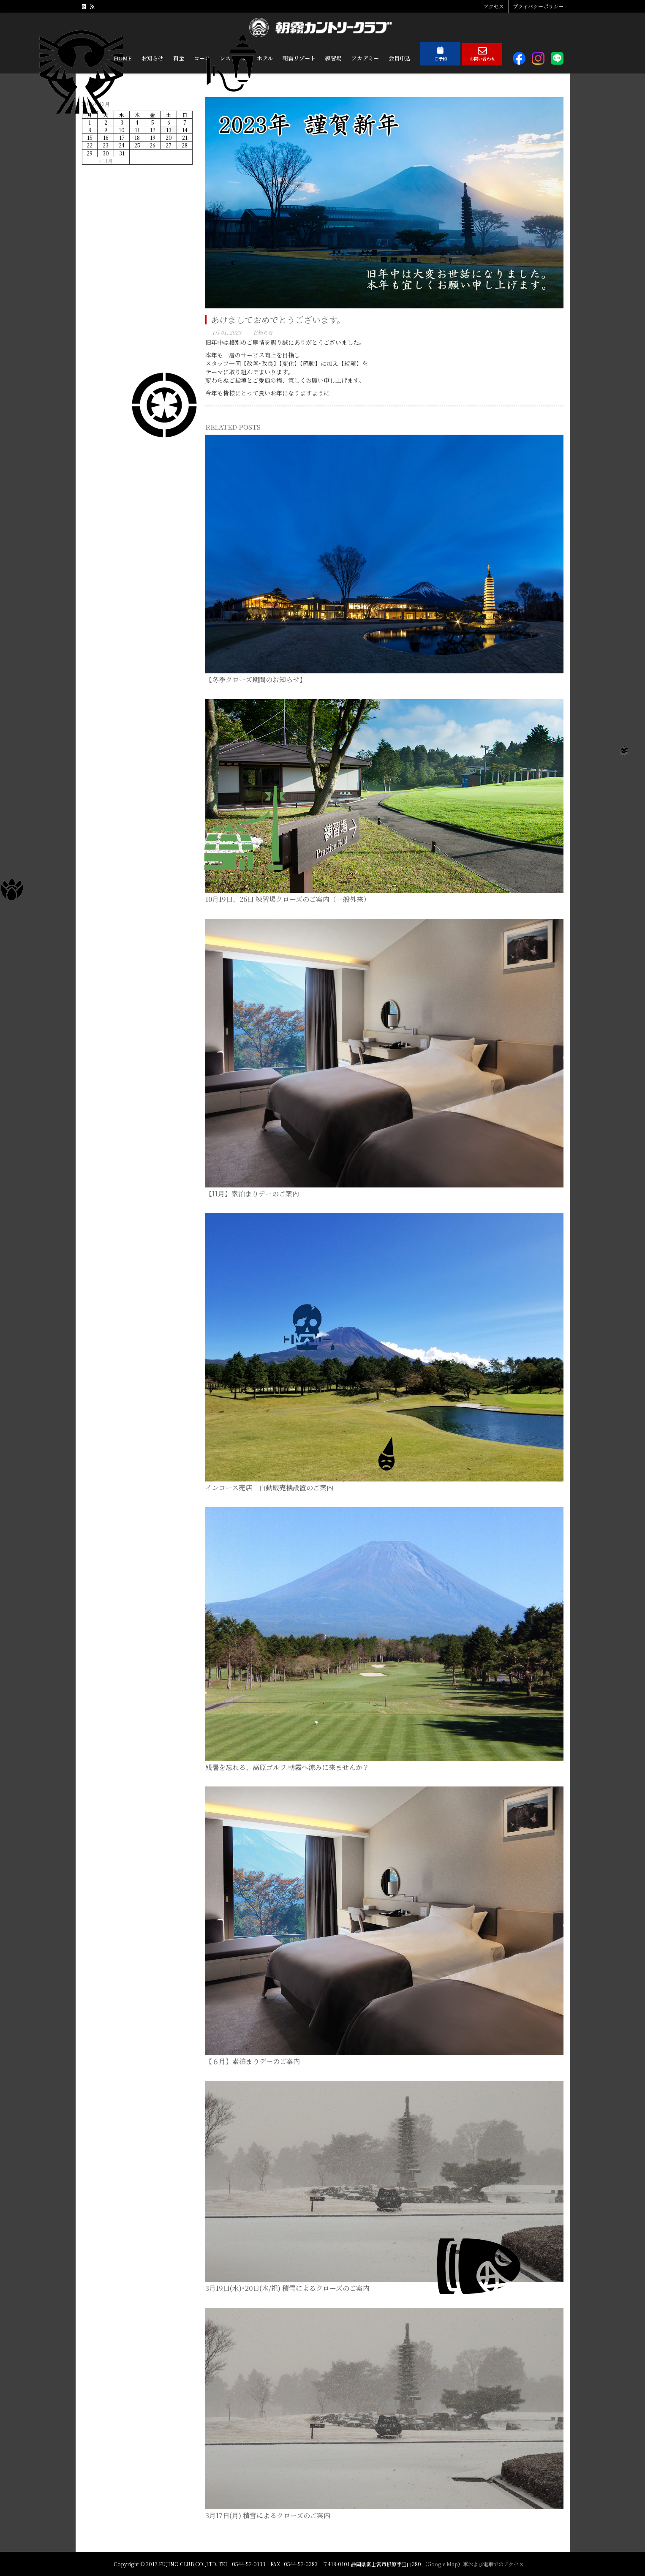  What do you see at coordinates (237, 63) in the screenshot?
I see `toggle wall light on or off` at bounding box center [237, 63].